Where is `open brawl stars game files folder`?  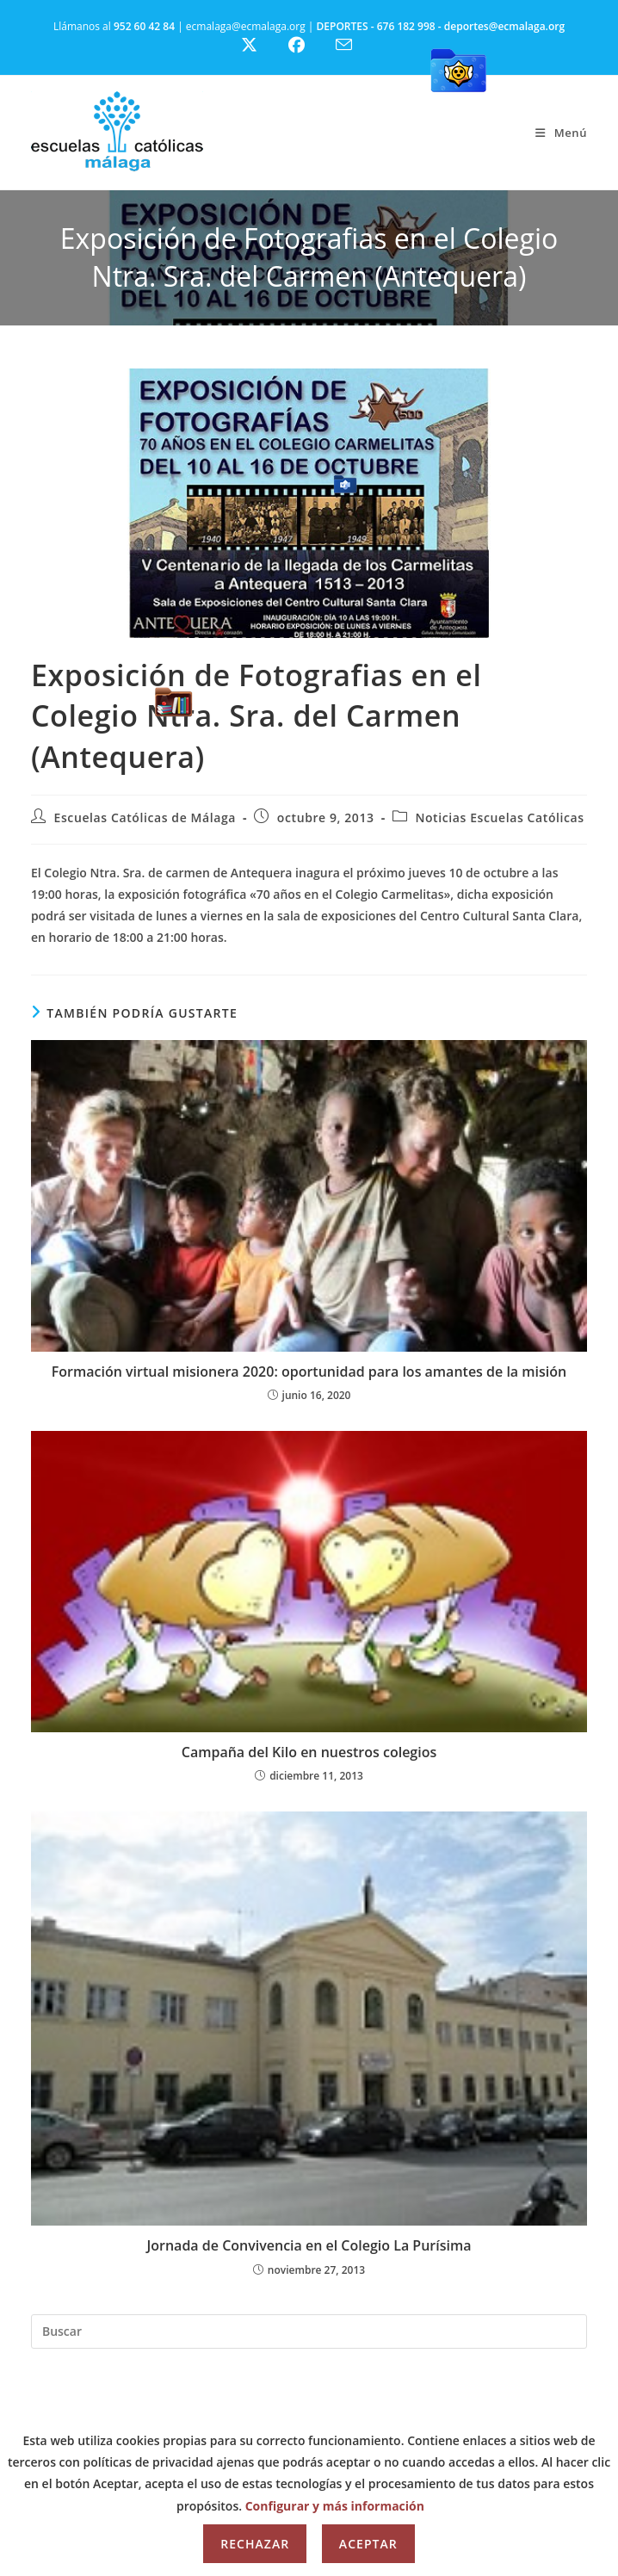
open brawl stars game files folder is located at coordinates (458, 71).